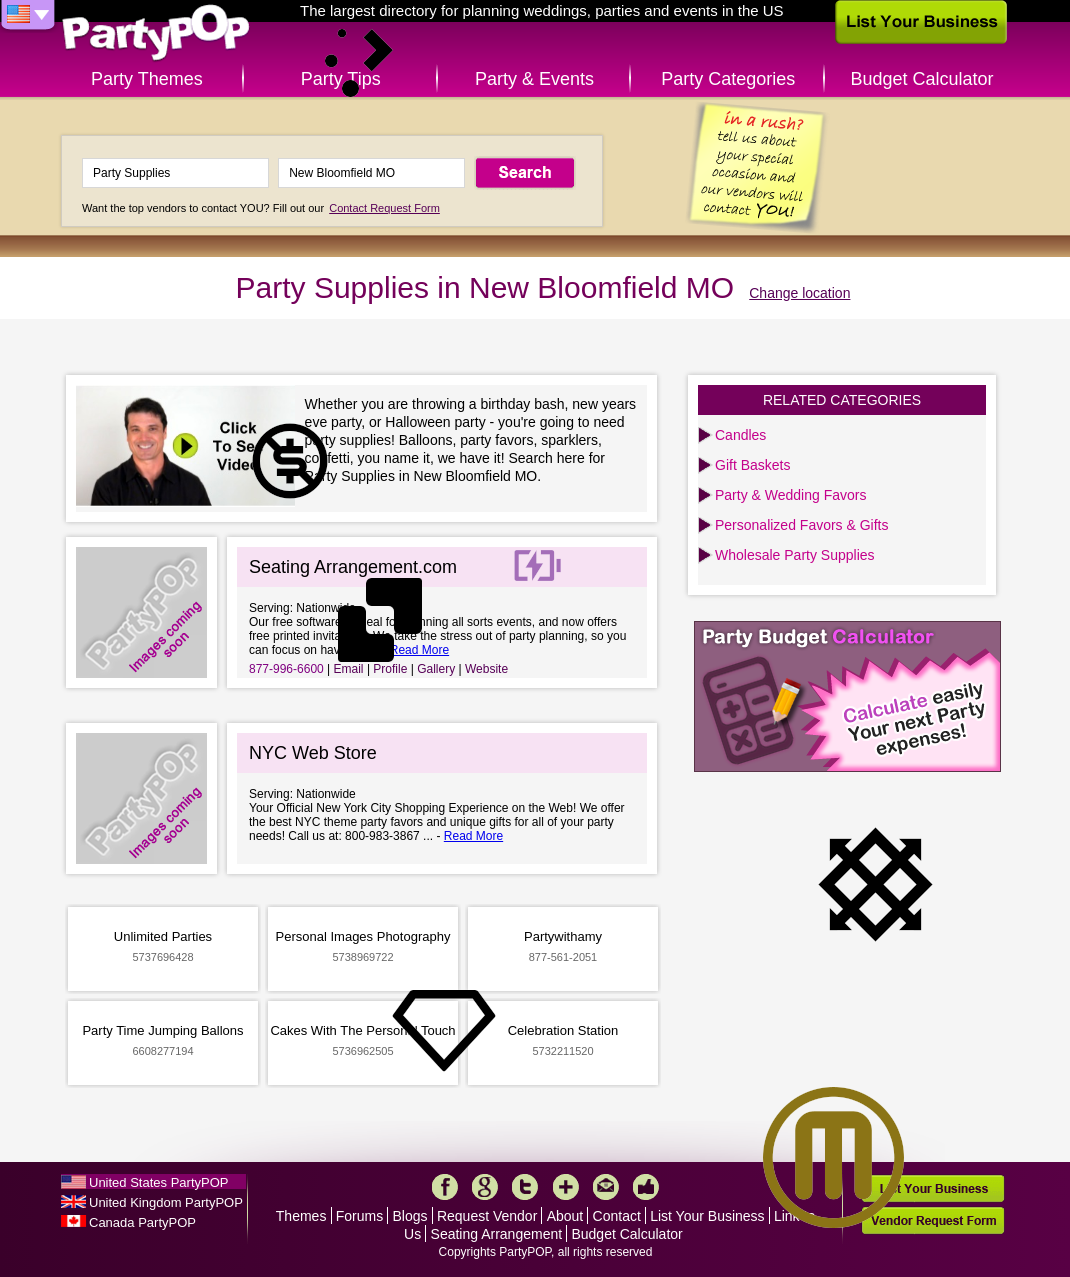 The width and height of the screenshot is (1070, 1277). What do you see at coordinates (833, 1157) in the screenshot?
I see `makerbot logo` at bounding box center [833, 1157].